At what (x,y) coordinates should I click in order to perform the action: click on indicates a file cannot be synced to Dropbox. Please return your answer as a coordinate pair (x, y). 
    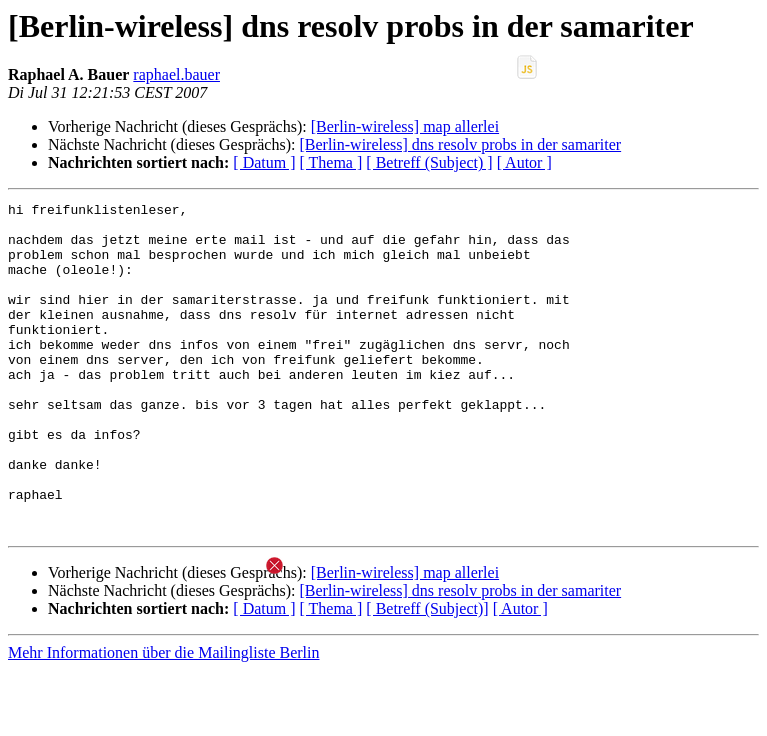
    Looking at the image, I should click on (274, 565).